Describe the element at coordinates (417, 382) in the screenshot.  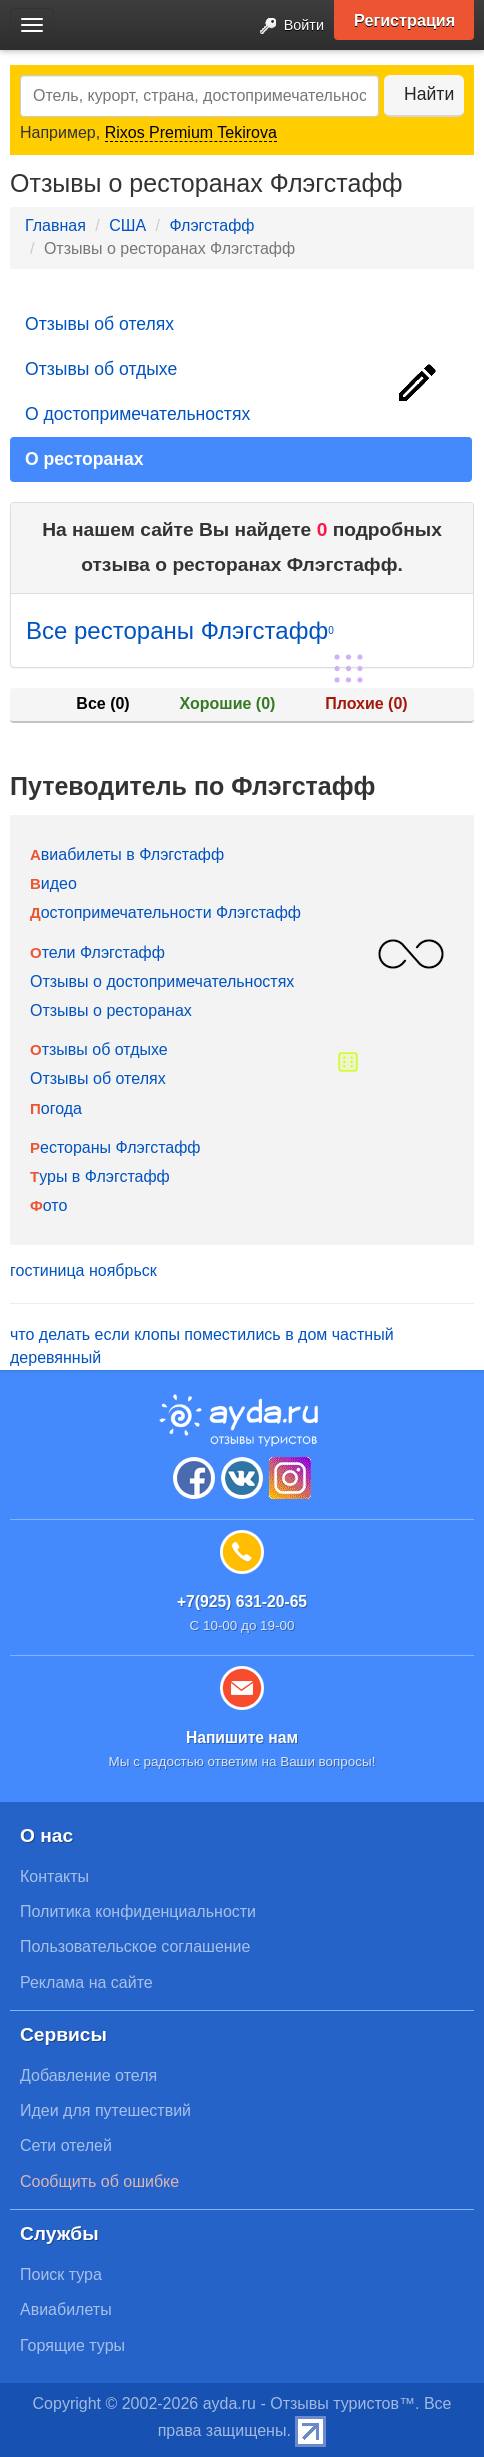
I see `edit this item` at that location.